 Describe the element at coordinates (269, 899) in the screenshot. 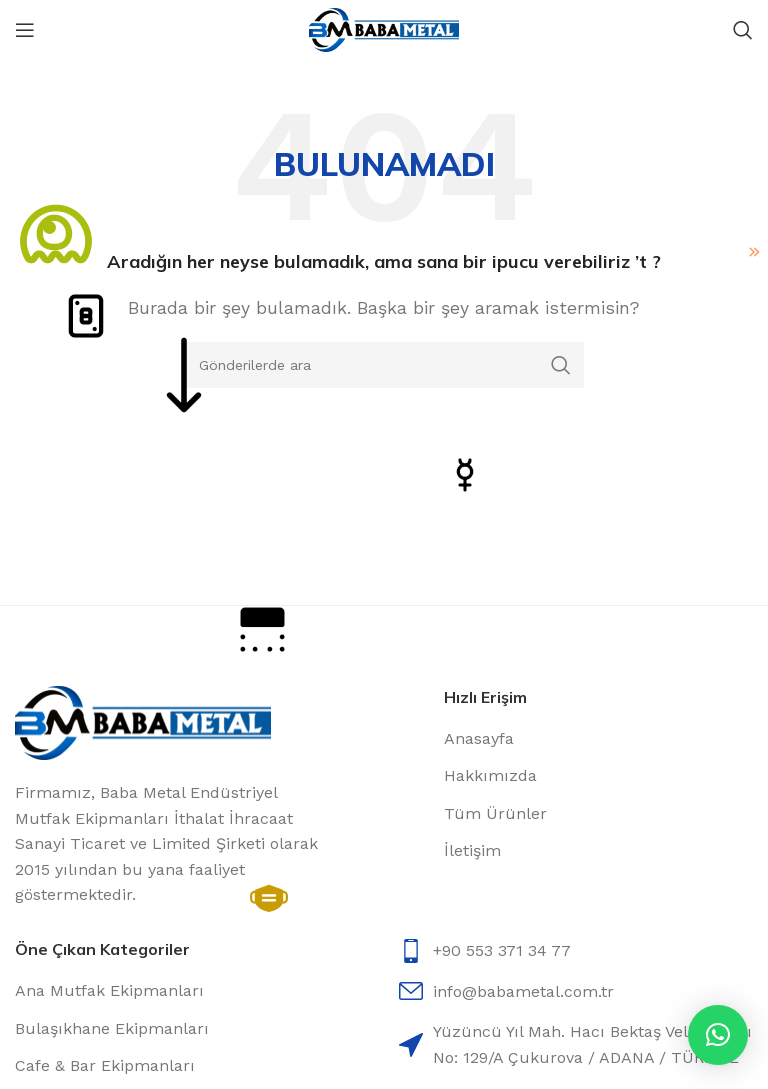

I see `indicates mask required or health safety protocols` at that location.